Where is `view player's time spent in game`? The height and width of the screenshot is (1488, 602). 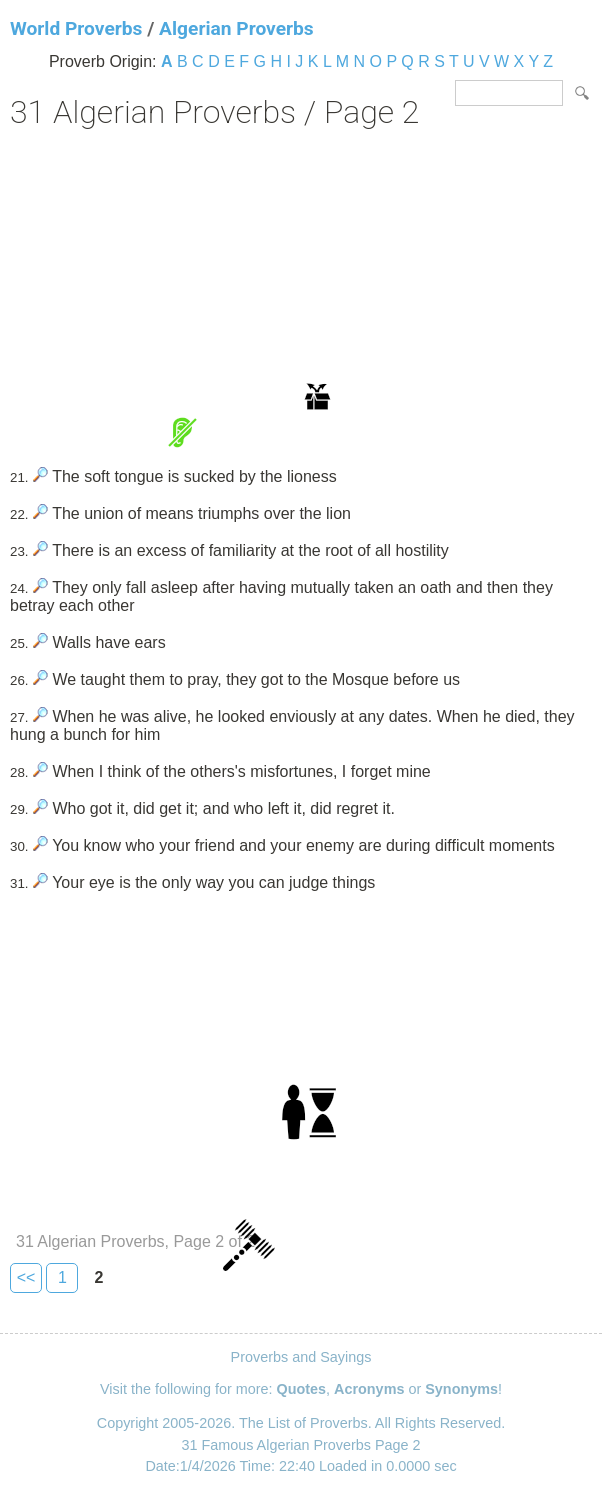
view player's time spent in game is located at coordinates (309, 1112).